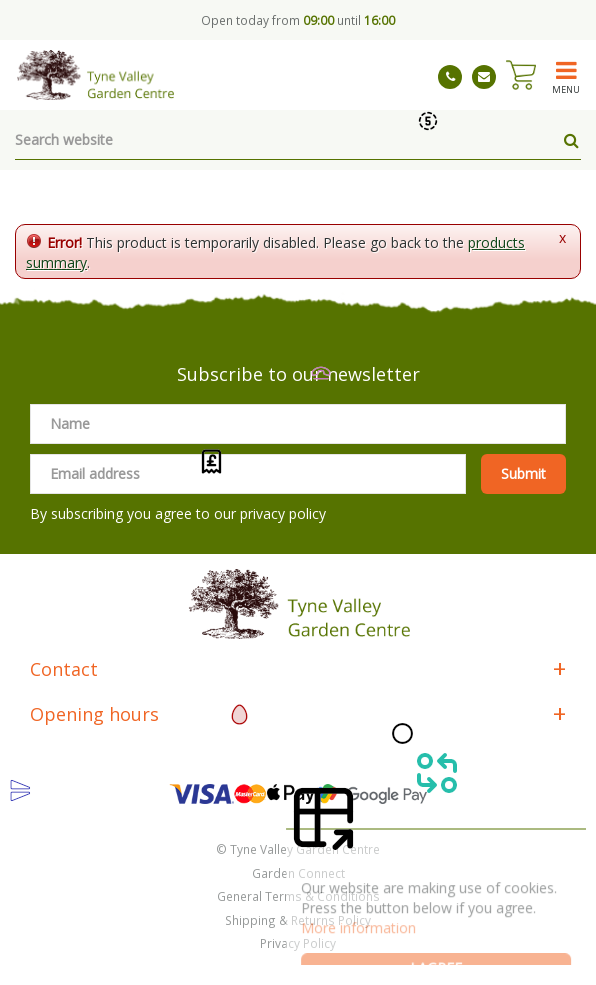  I want to click on indicates egg or egg-related content, so click(239, 714).